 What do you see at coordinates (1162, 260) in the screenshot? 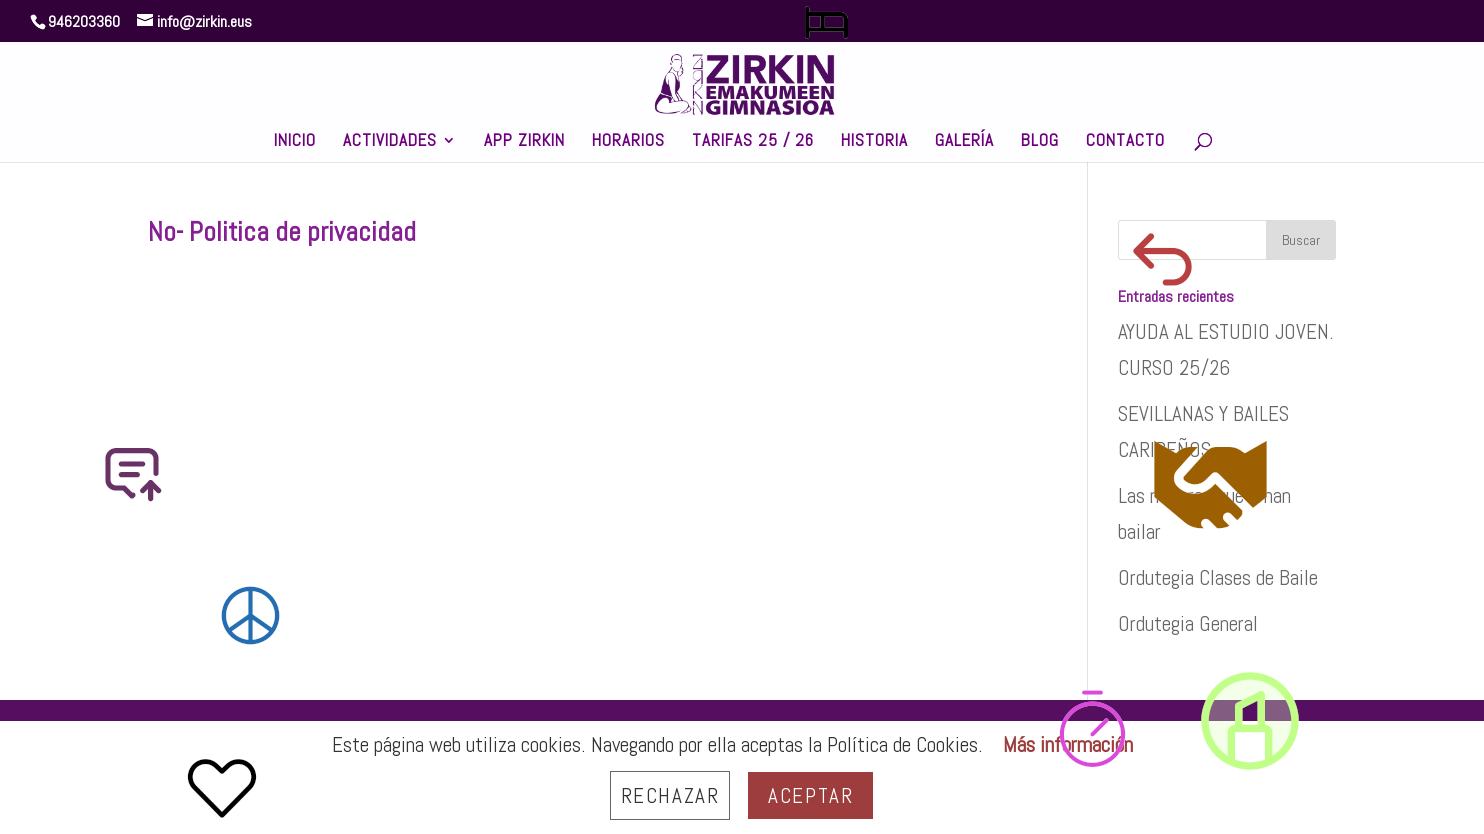
I see `undo the last action` at bounding box center [1162, 260].